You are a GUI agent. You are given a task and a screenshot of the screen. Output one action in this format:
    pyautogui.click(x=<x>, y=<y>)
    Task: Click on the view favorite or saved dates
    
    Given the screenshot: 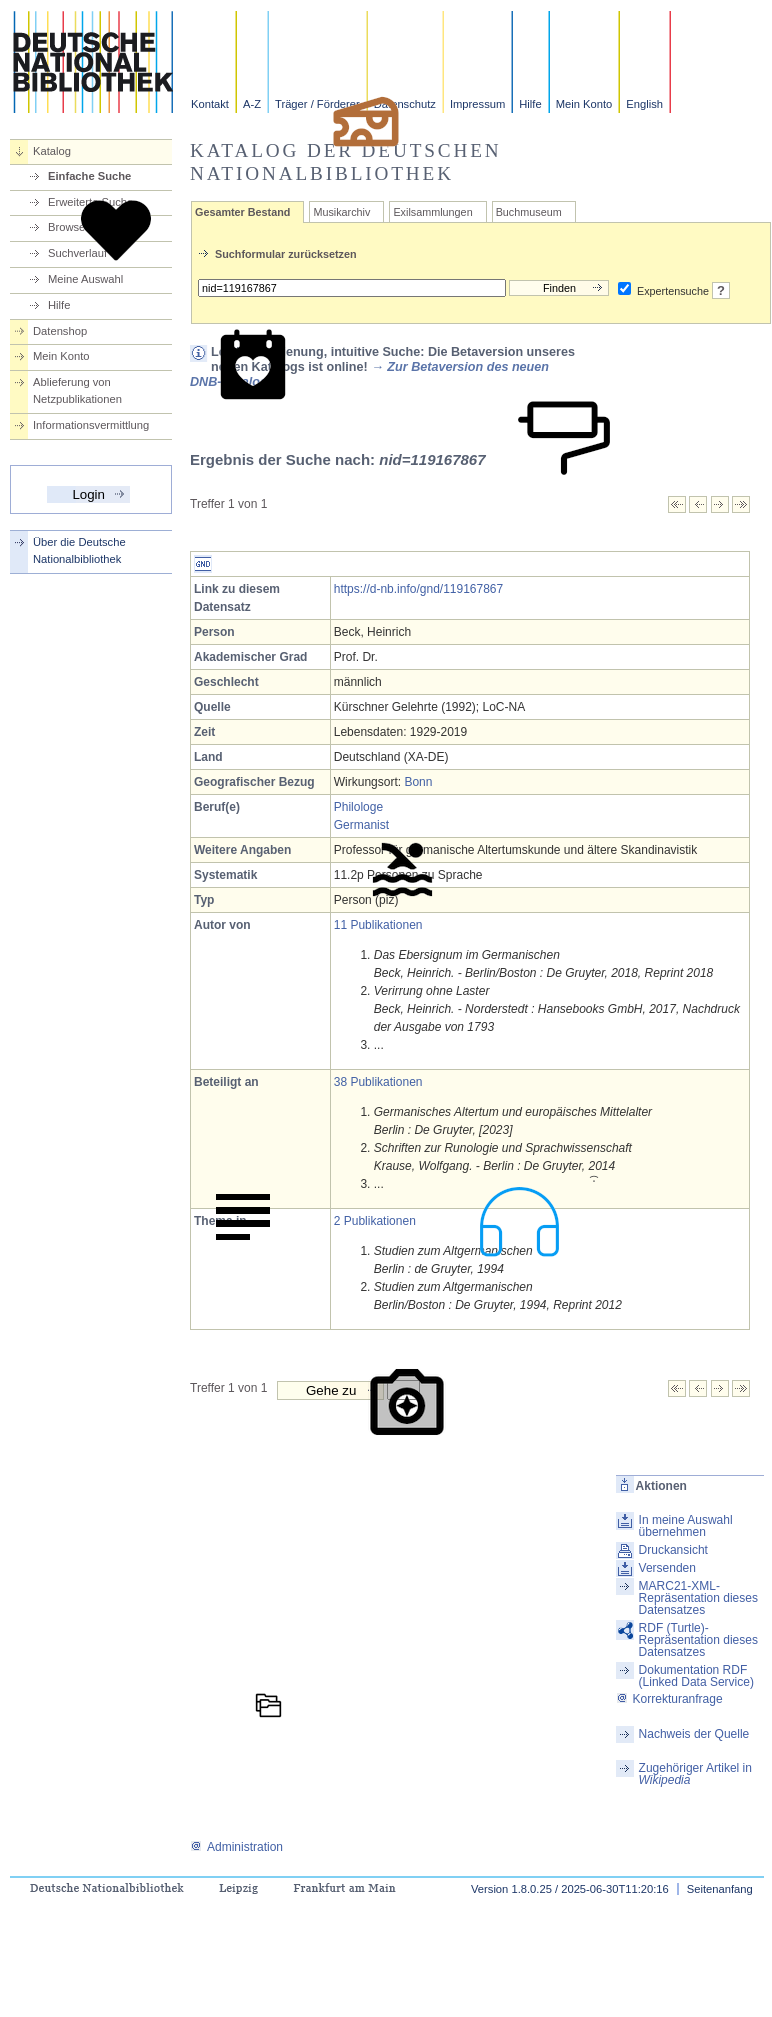 What is the action you would take?
    pyautogui.click(x=253, y=367)
    